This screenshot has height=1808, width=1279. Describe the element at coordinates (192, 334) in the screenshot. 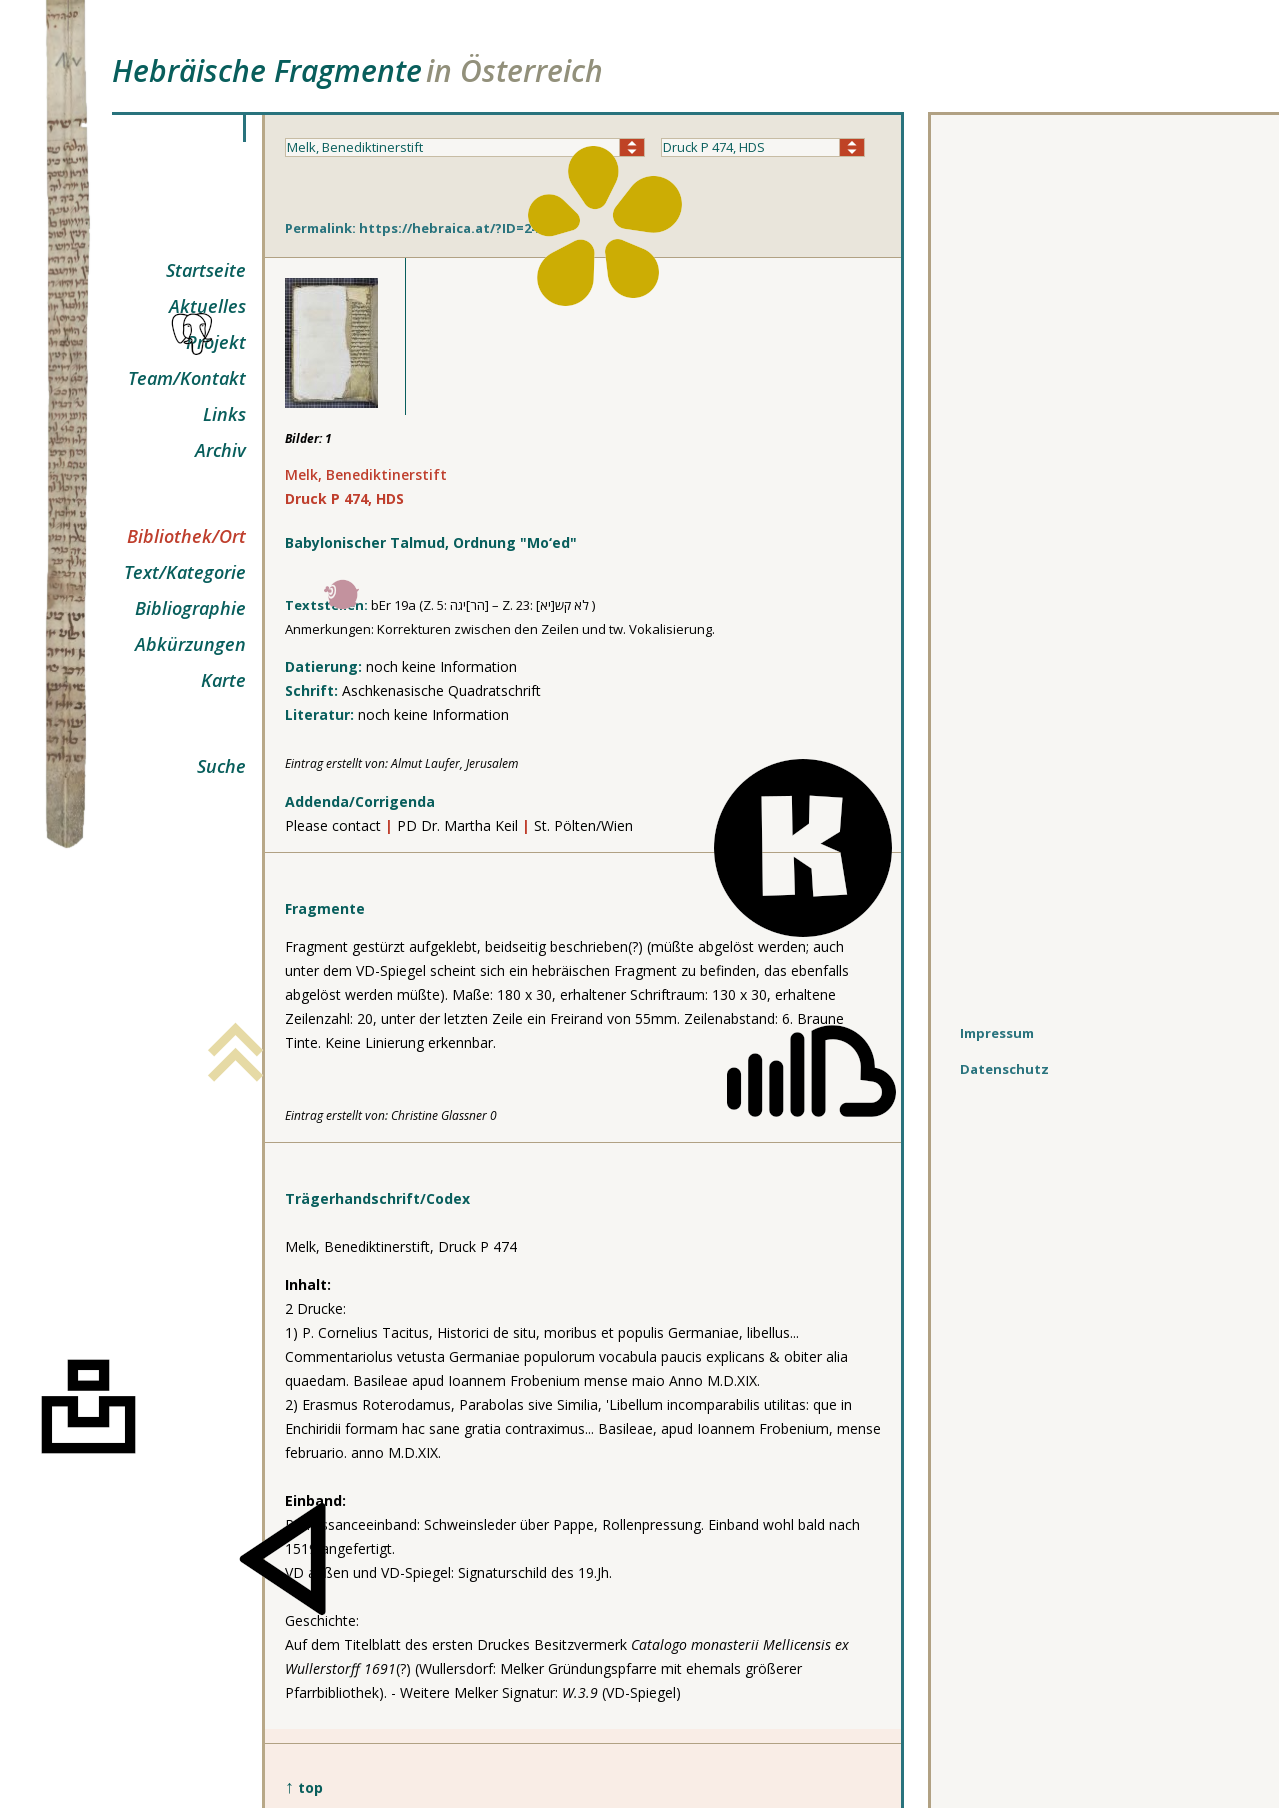

I see `PostgreSQL database logo` at that location.